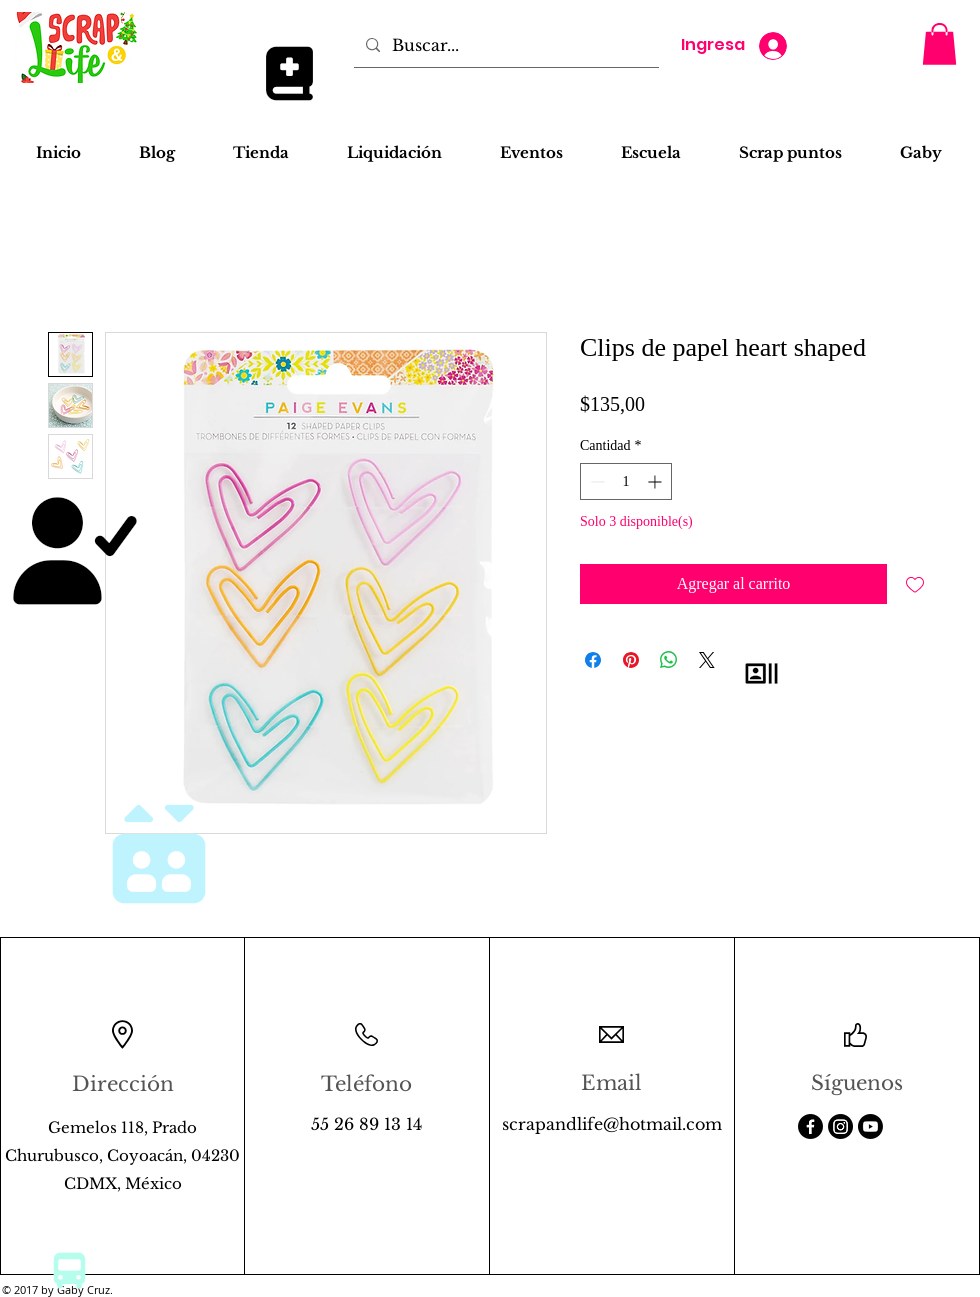 The height and width of the screenshot is (1297, 980). Describe the element at coordinates (71, 550) in the screenshot. I see `user verified or account confirmed` at that location.